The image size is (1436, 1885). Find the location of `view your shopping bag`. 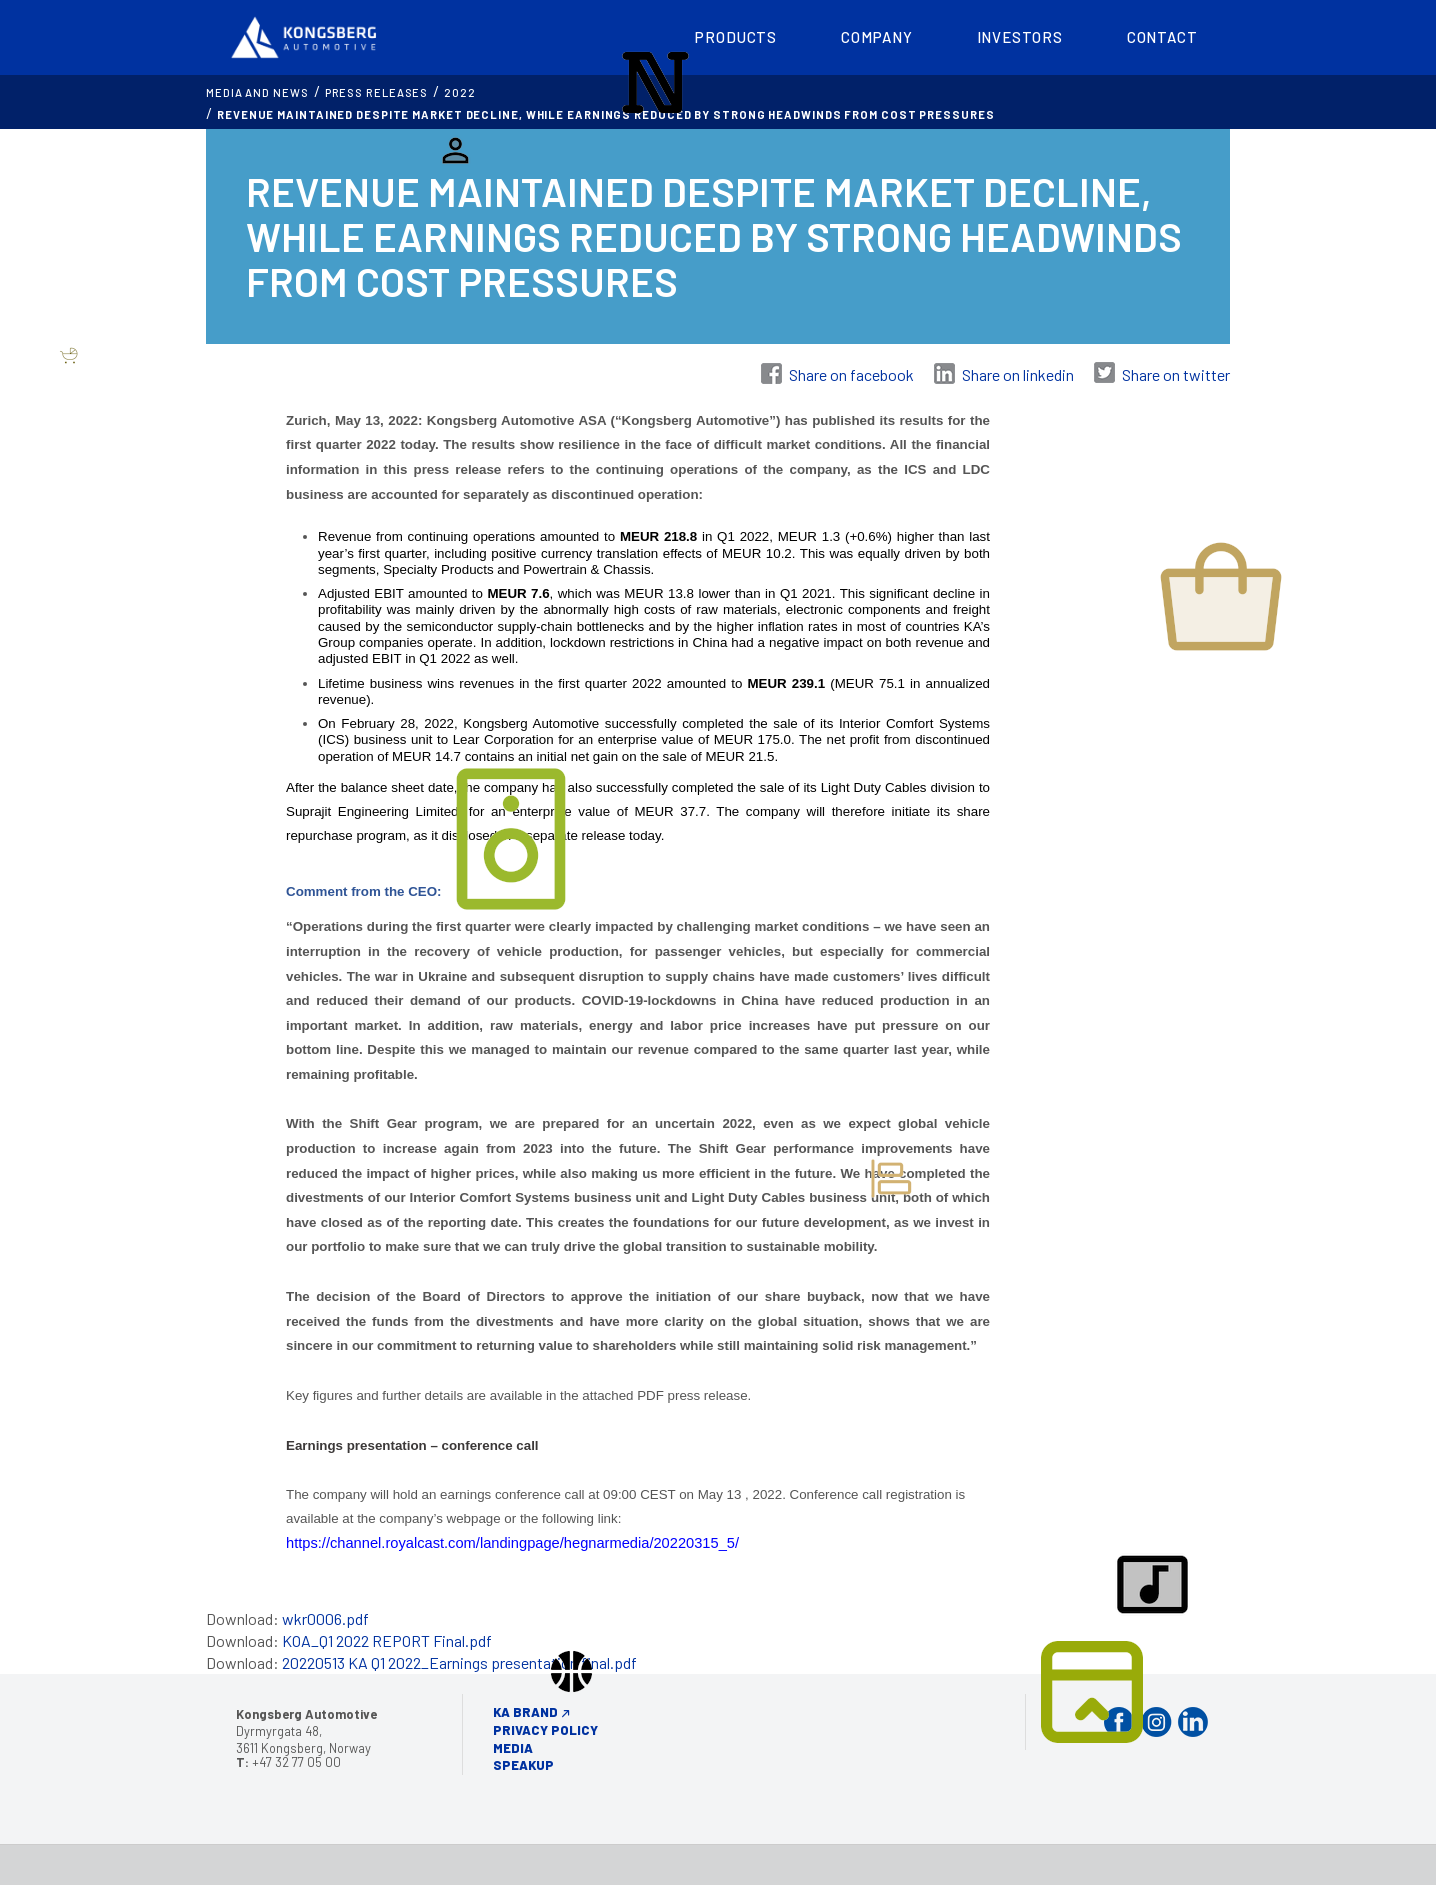

view your shopping bag is located at coordinates (1221, 603).